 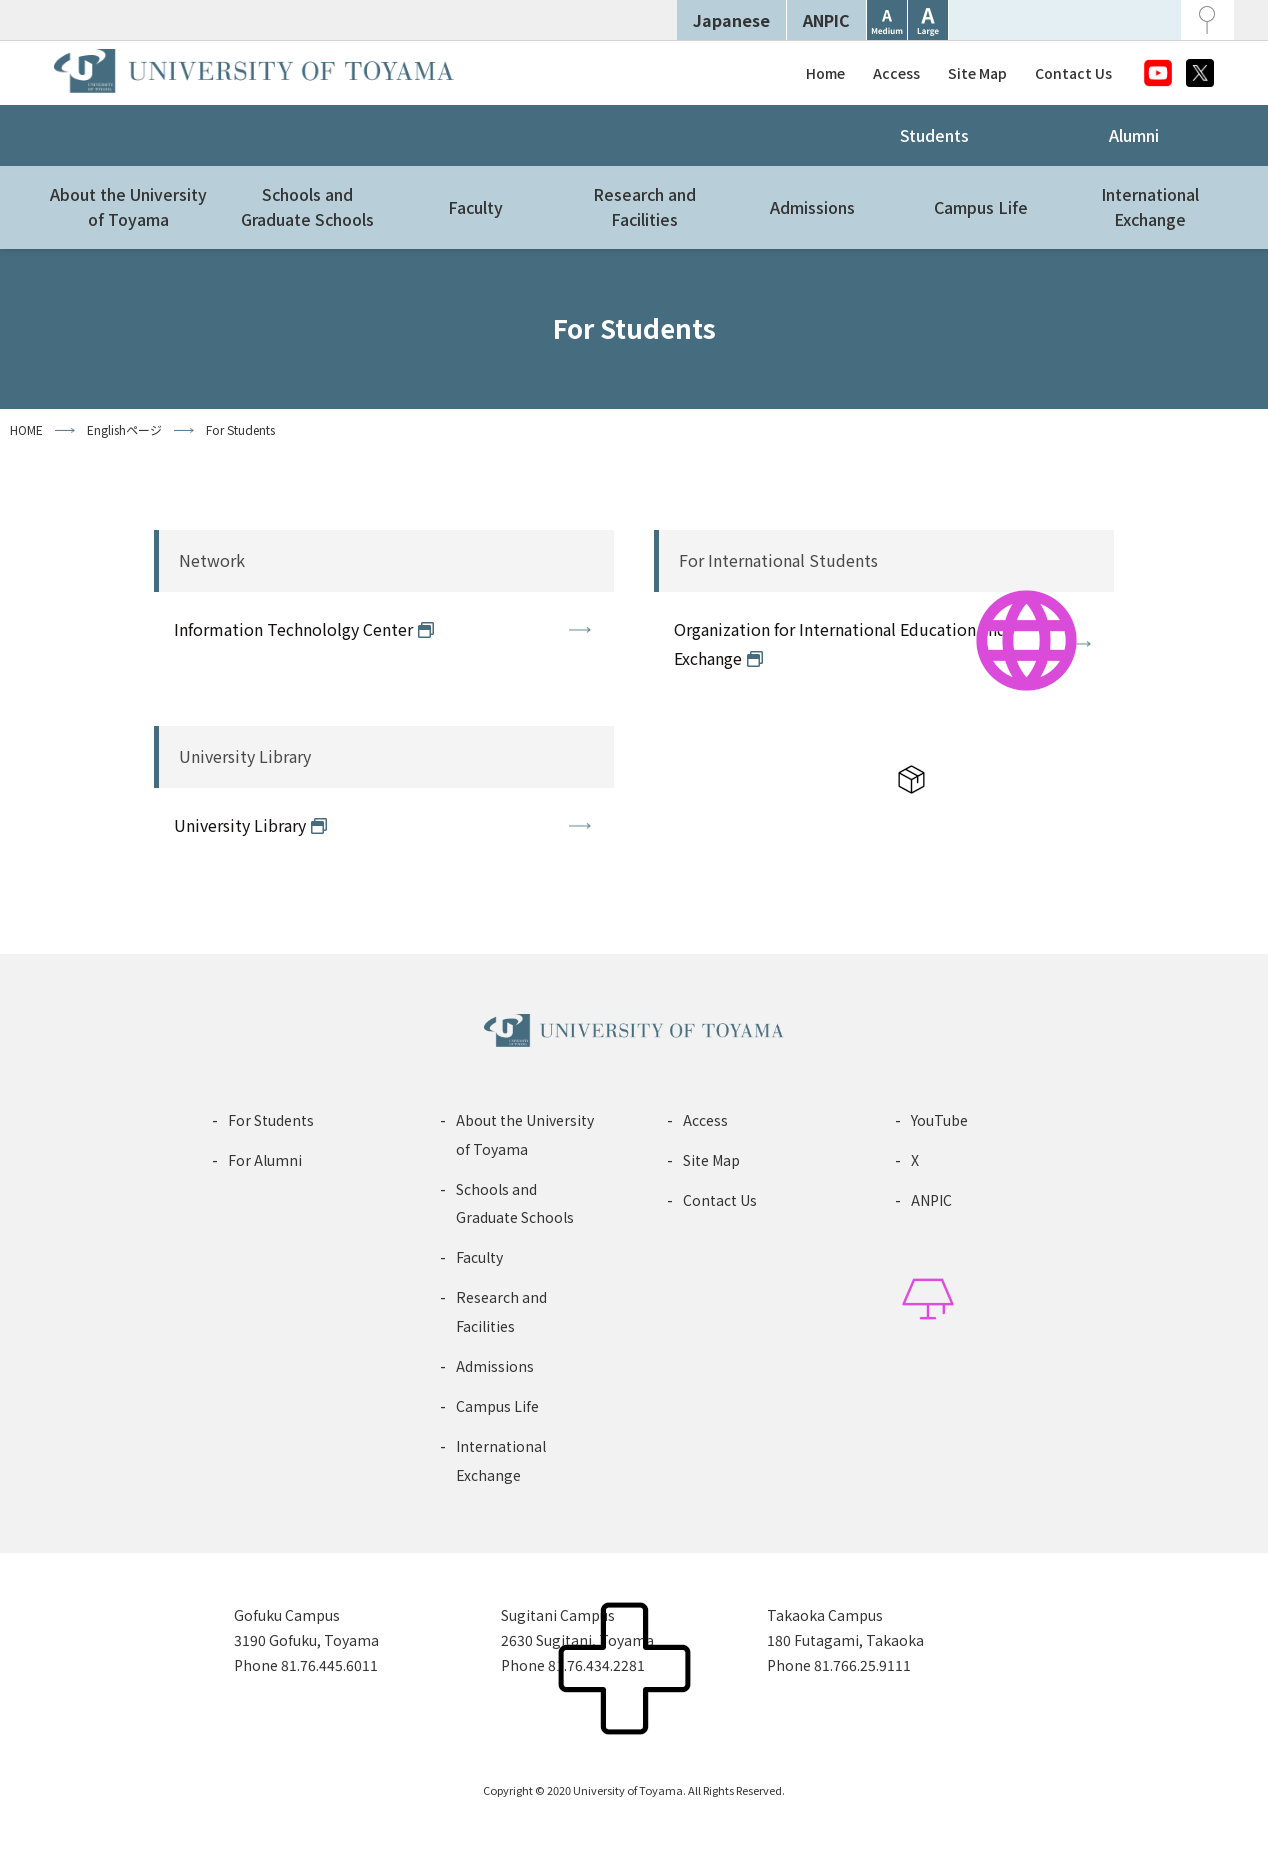 What do you see at coordinates (911, 779) in the screenshot?
I see `view order shipment details` at bounding box center [911, 779].